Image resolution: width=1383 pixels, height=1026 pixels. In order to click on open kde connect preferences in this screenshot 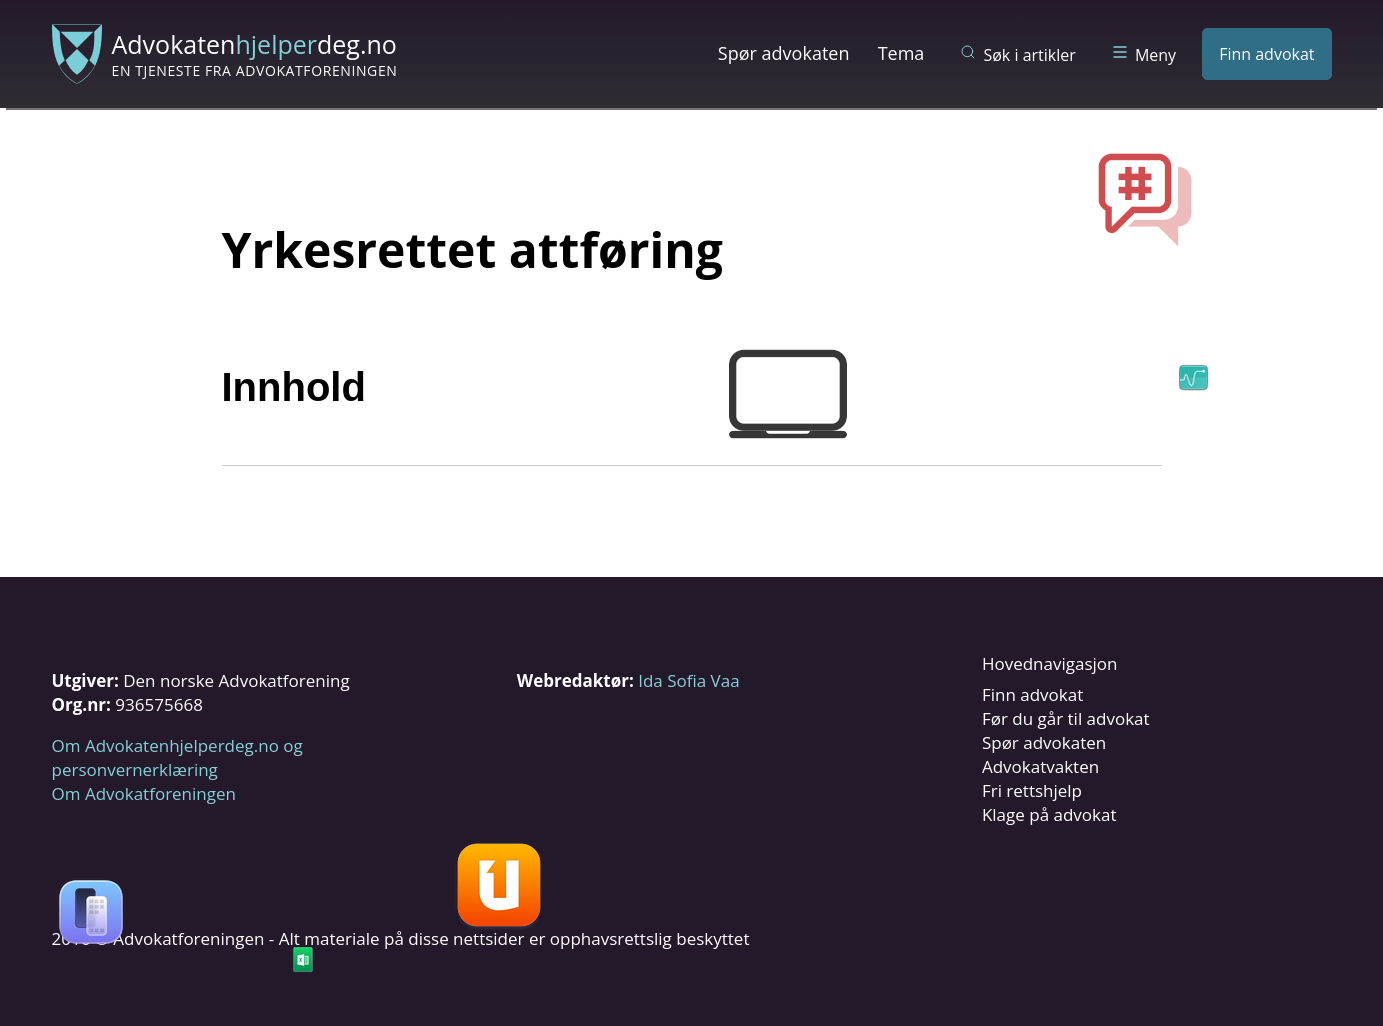, I will do `click(91, 912)`.